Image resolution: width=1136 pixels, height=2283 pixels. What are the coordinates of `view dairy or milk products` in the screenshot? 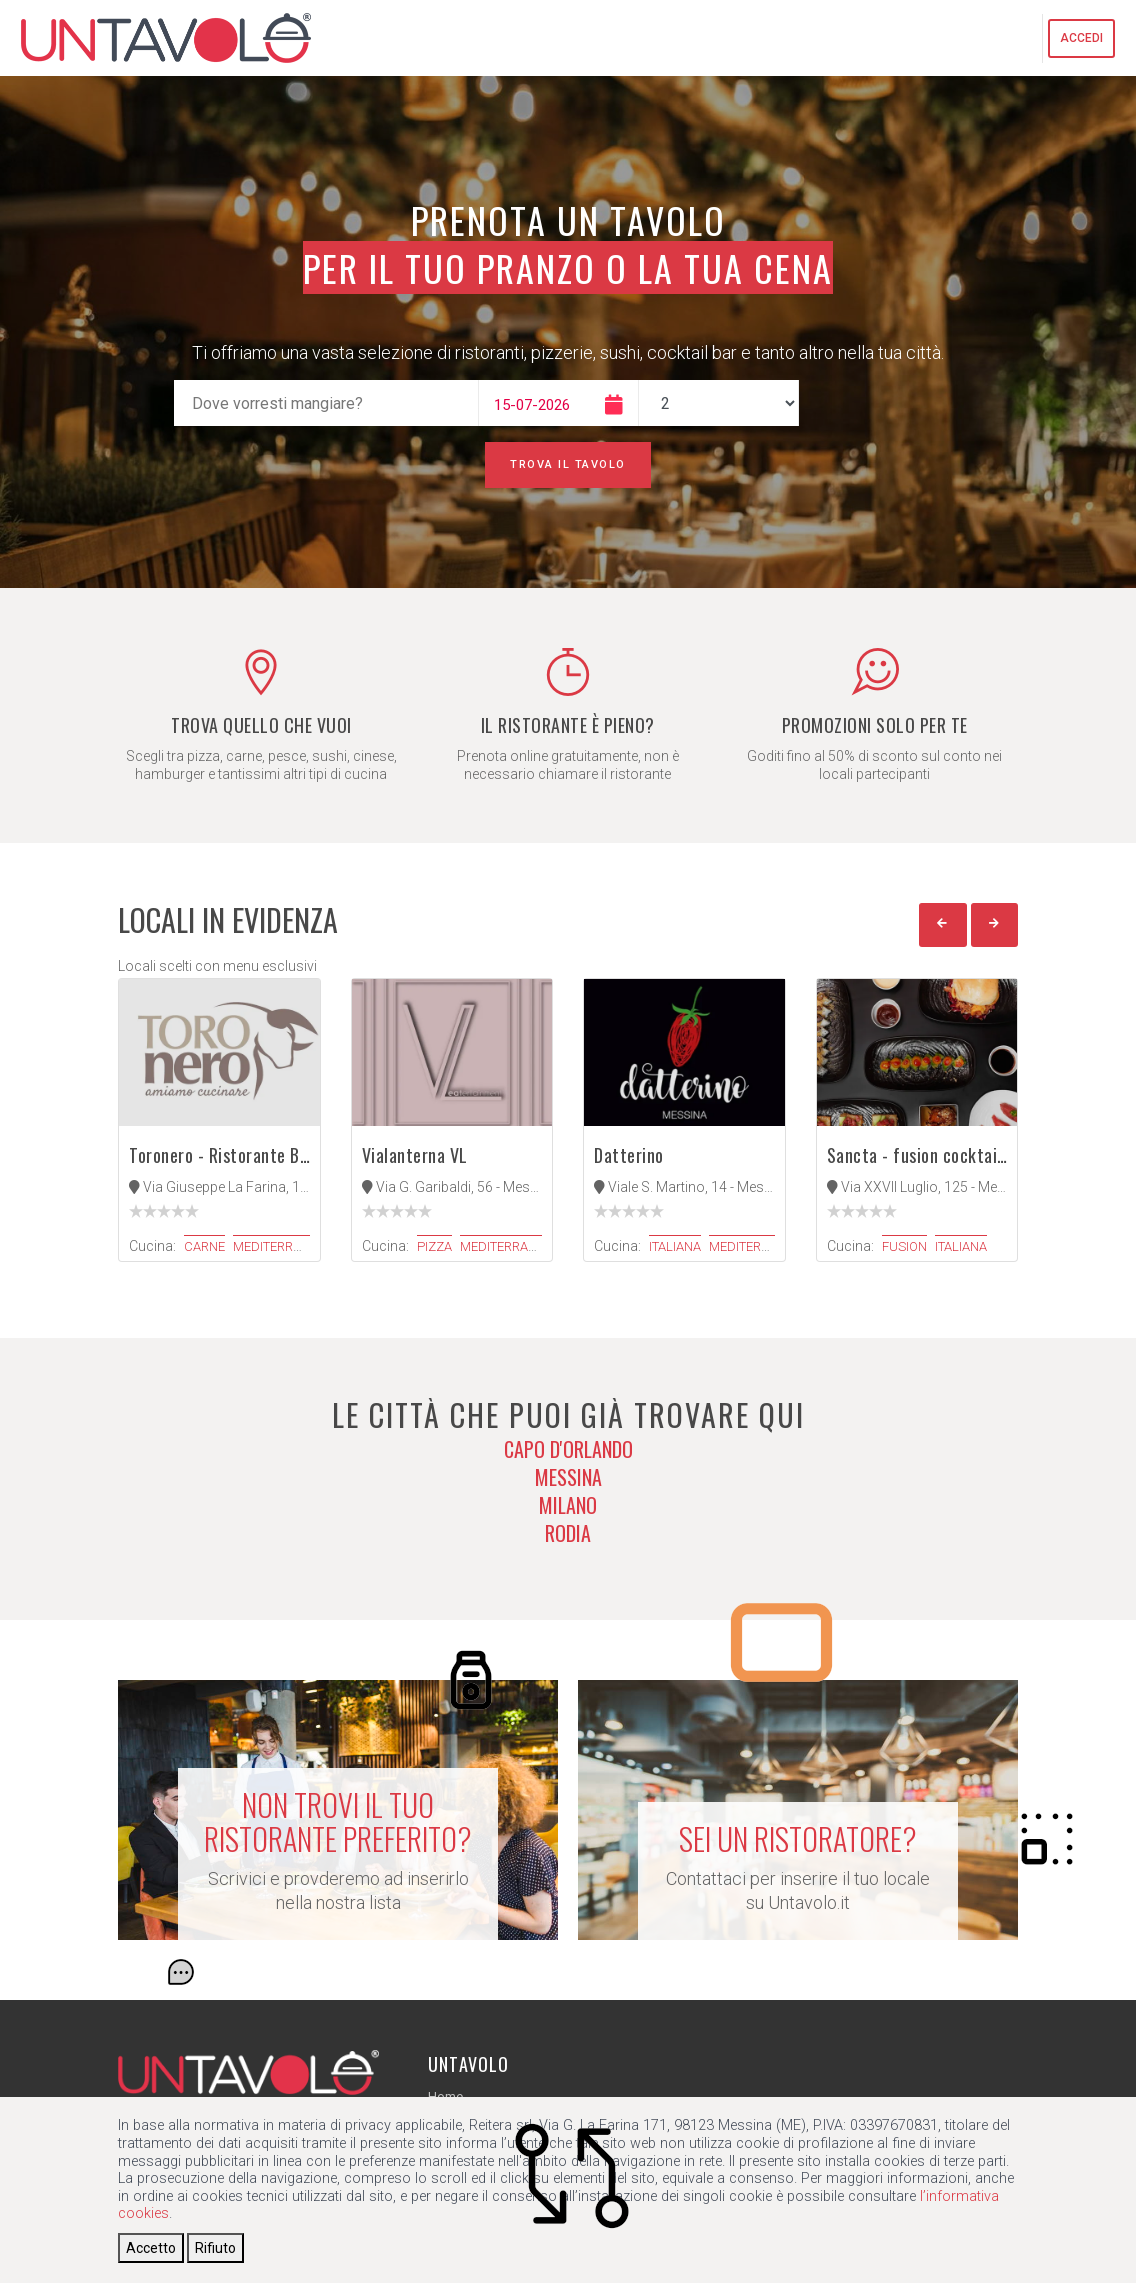 It's located at (471, 1680).